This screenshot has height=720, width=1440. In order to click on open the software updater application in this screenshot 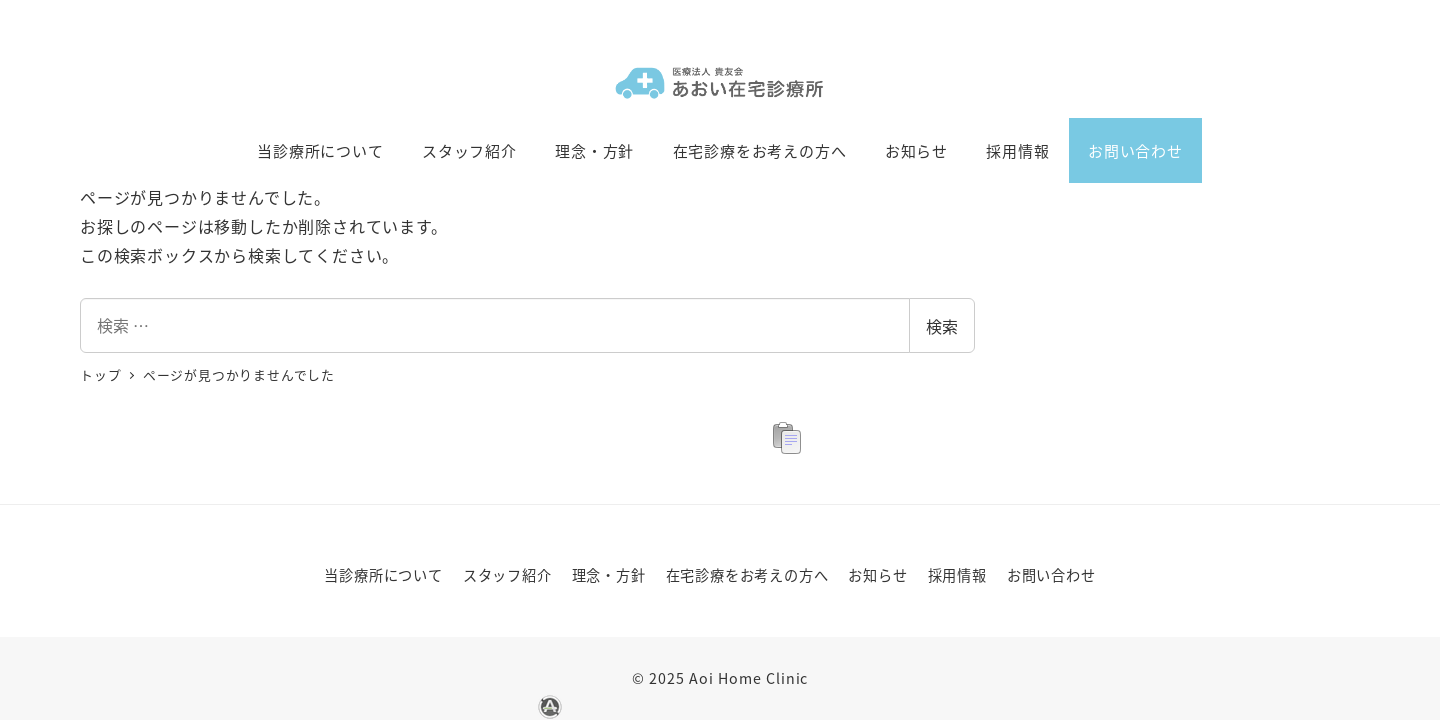, I will do `click(550, 707)`.